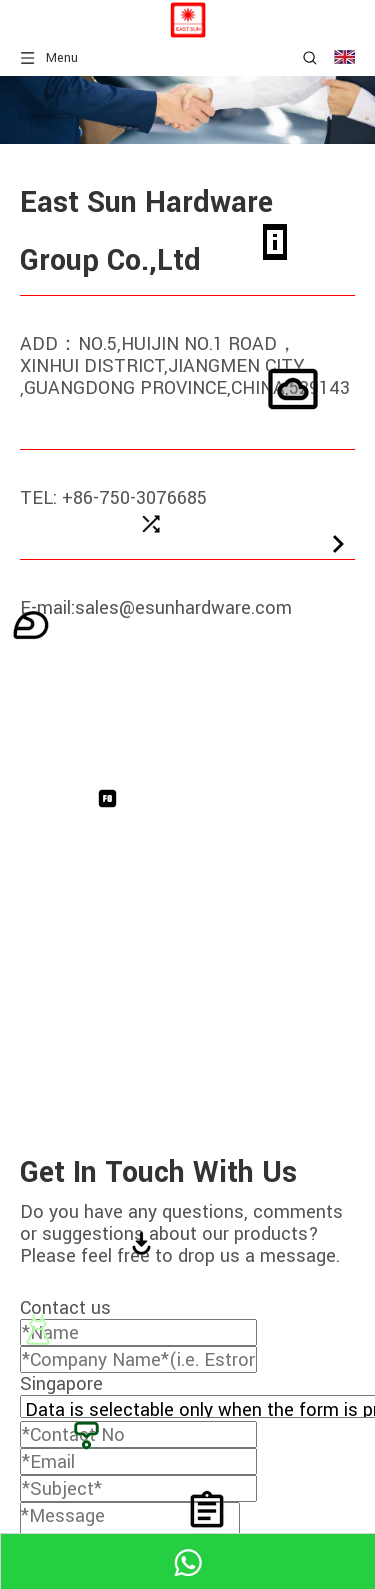 This screenshot has height=1589, width=375. What do you see at coordinates (207, 1511) in the screenshot?
I see `view assignments or tasks` at bounding box center [207, 1511].